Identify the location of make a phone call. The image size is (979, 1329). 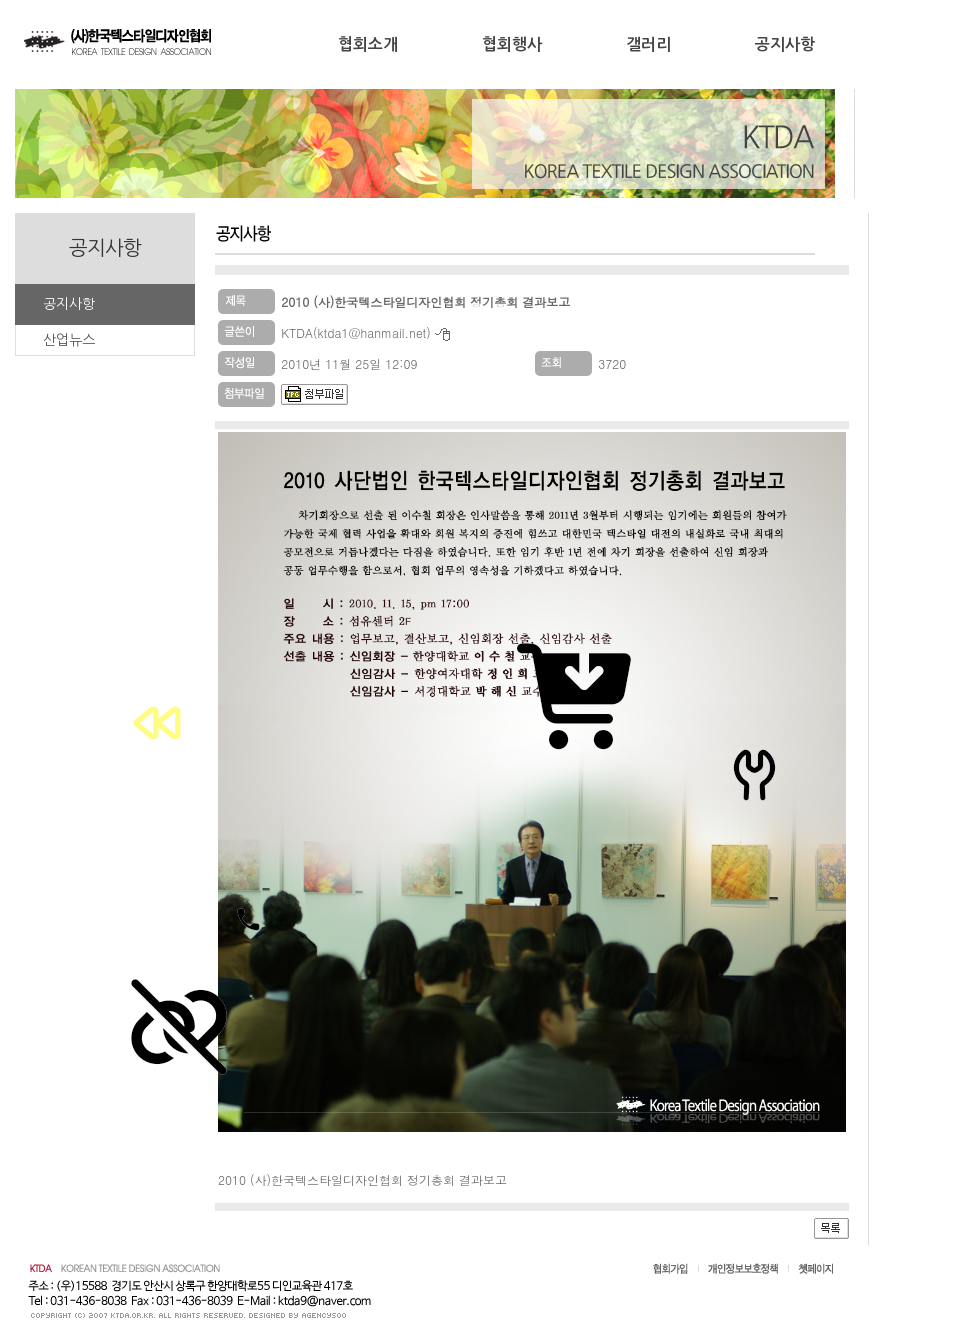
(248, 919).